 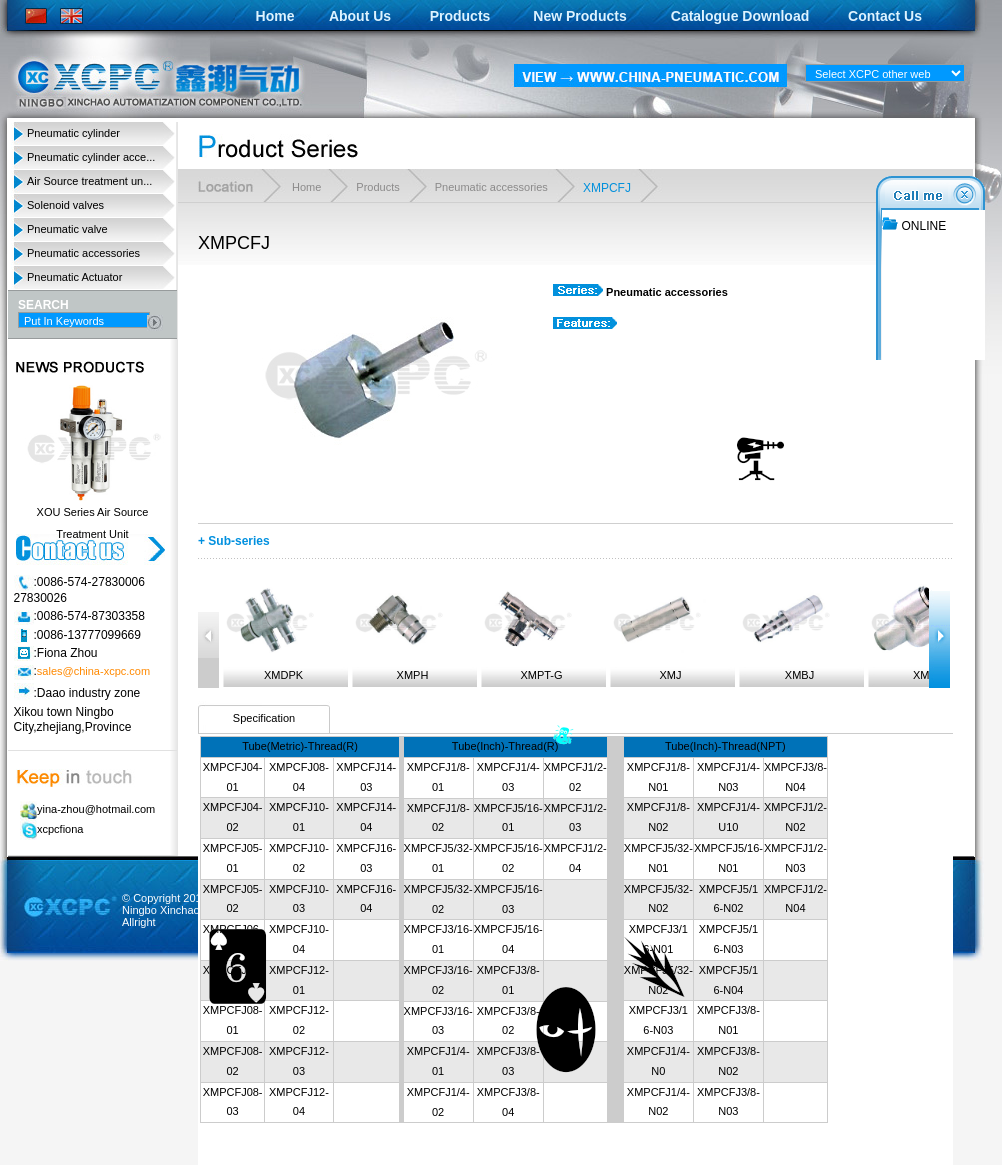 What do you see at coordinates (566, 1029) in the screenshot?
I see `select a cyclops or one-eyed character` at bounding box center [566, 1029].